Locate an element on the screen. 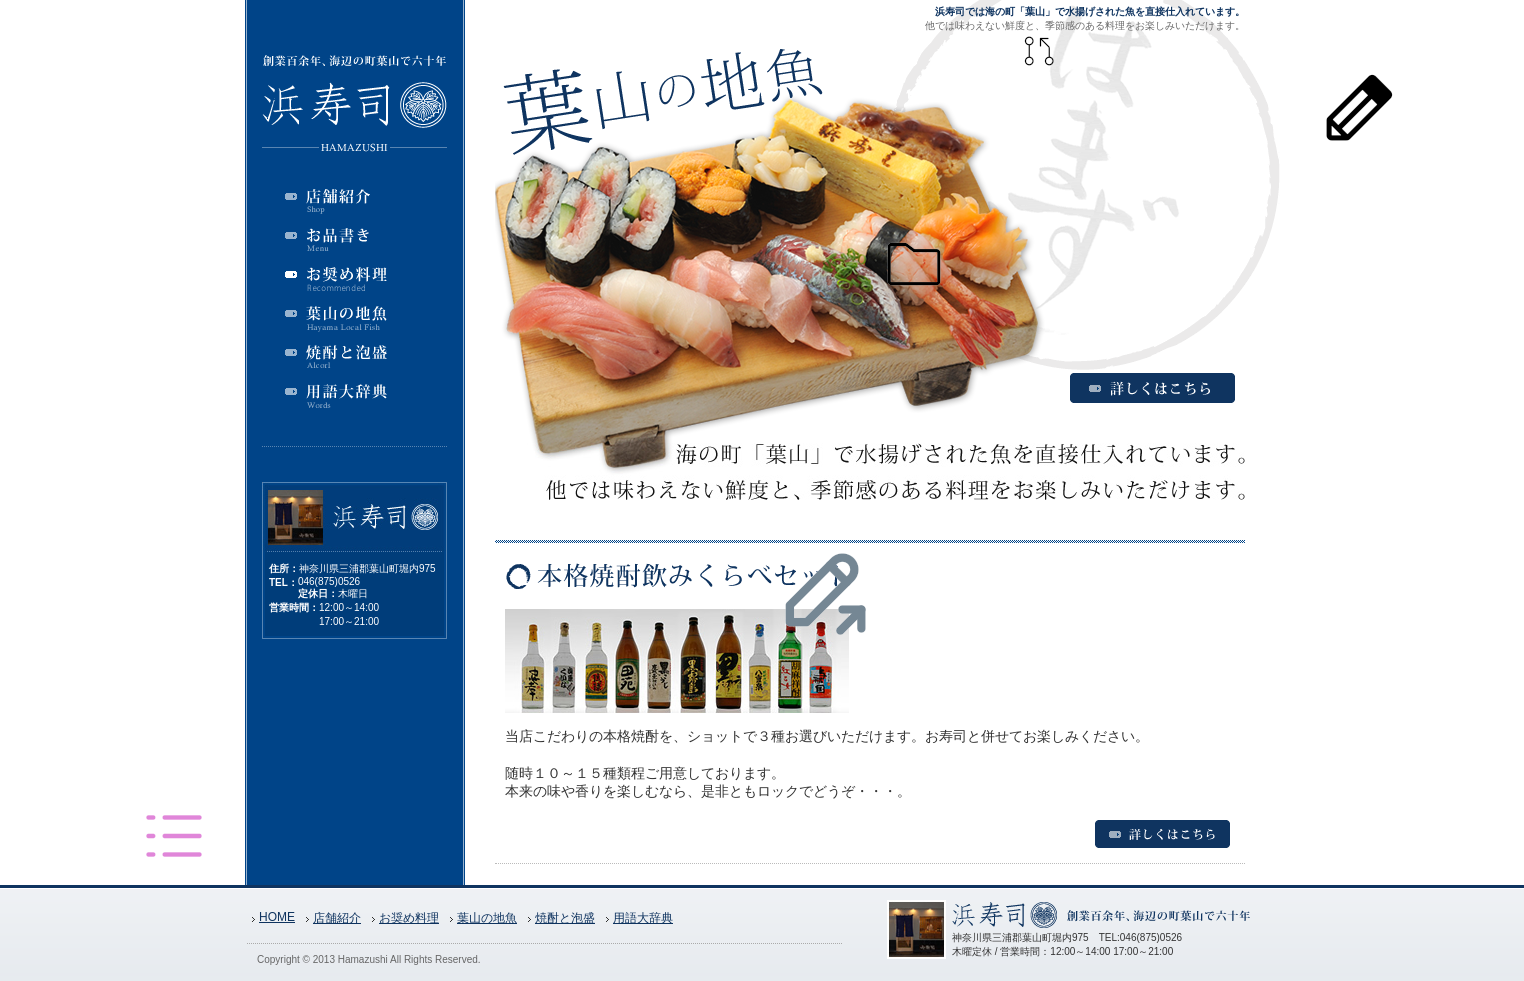  access folder contents is located at coordinates (914, 263).